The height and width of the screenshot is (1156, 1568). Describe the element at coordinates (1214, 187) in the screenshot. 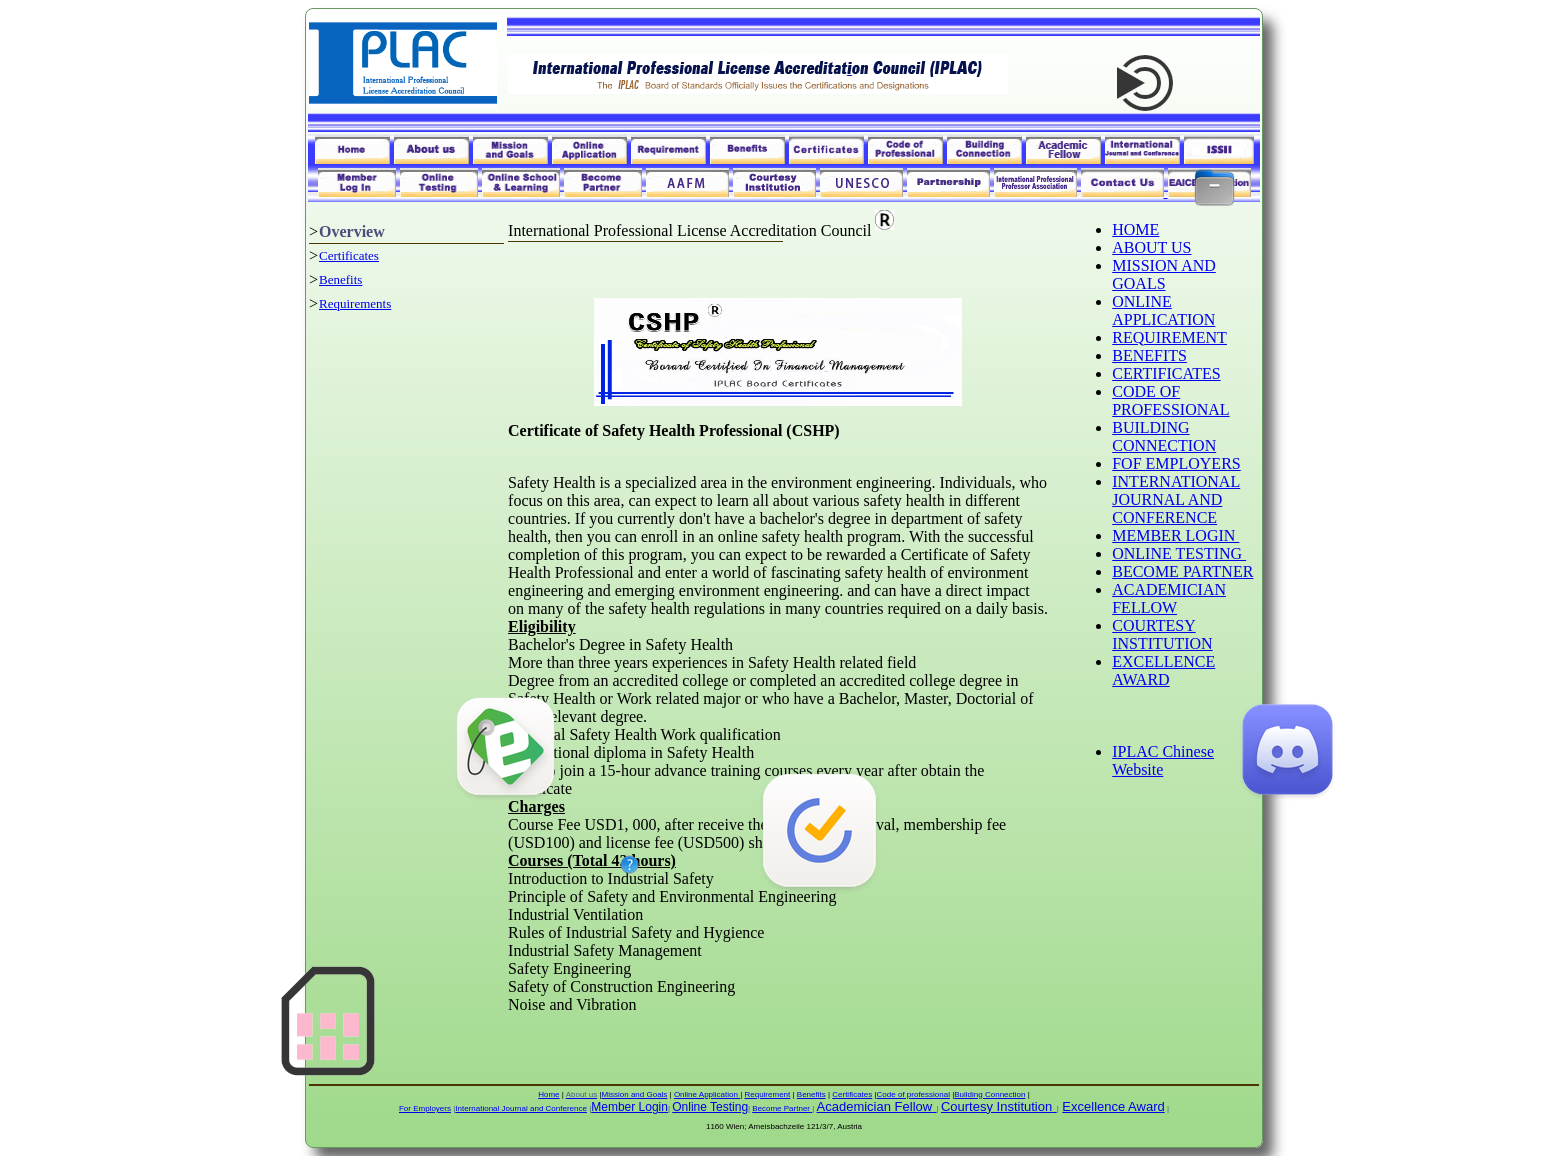

I see `open the nautilus file manager` at that location.